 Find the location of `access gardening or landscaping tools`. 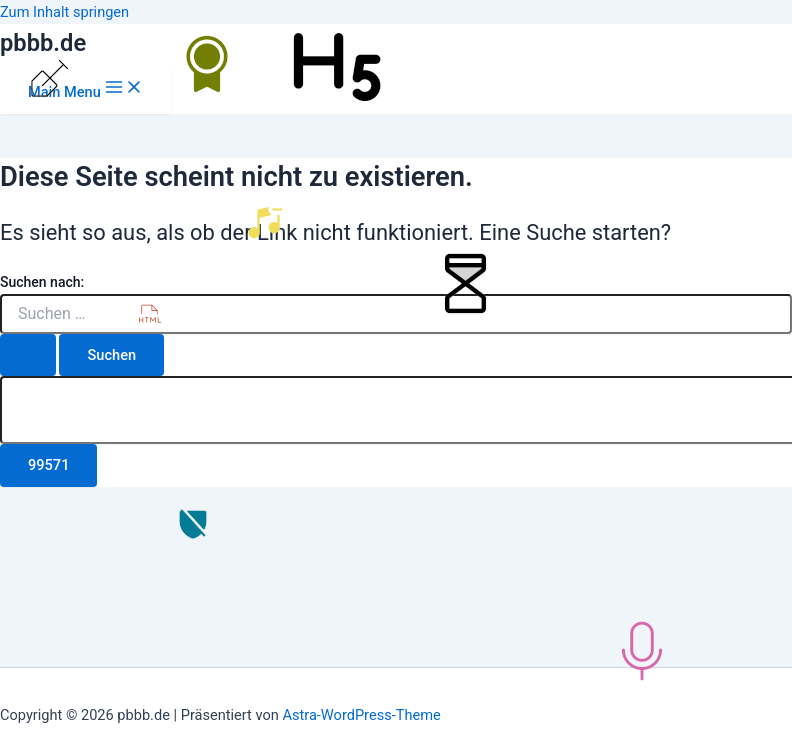

access gardening or landscaping tools is located at coordinates (49, 79).